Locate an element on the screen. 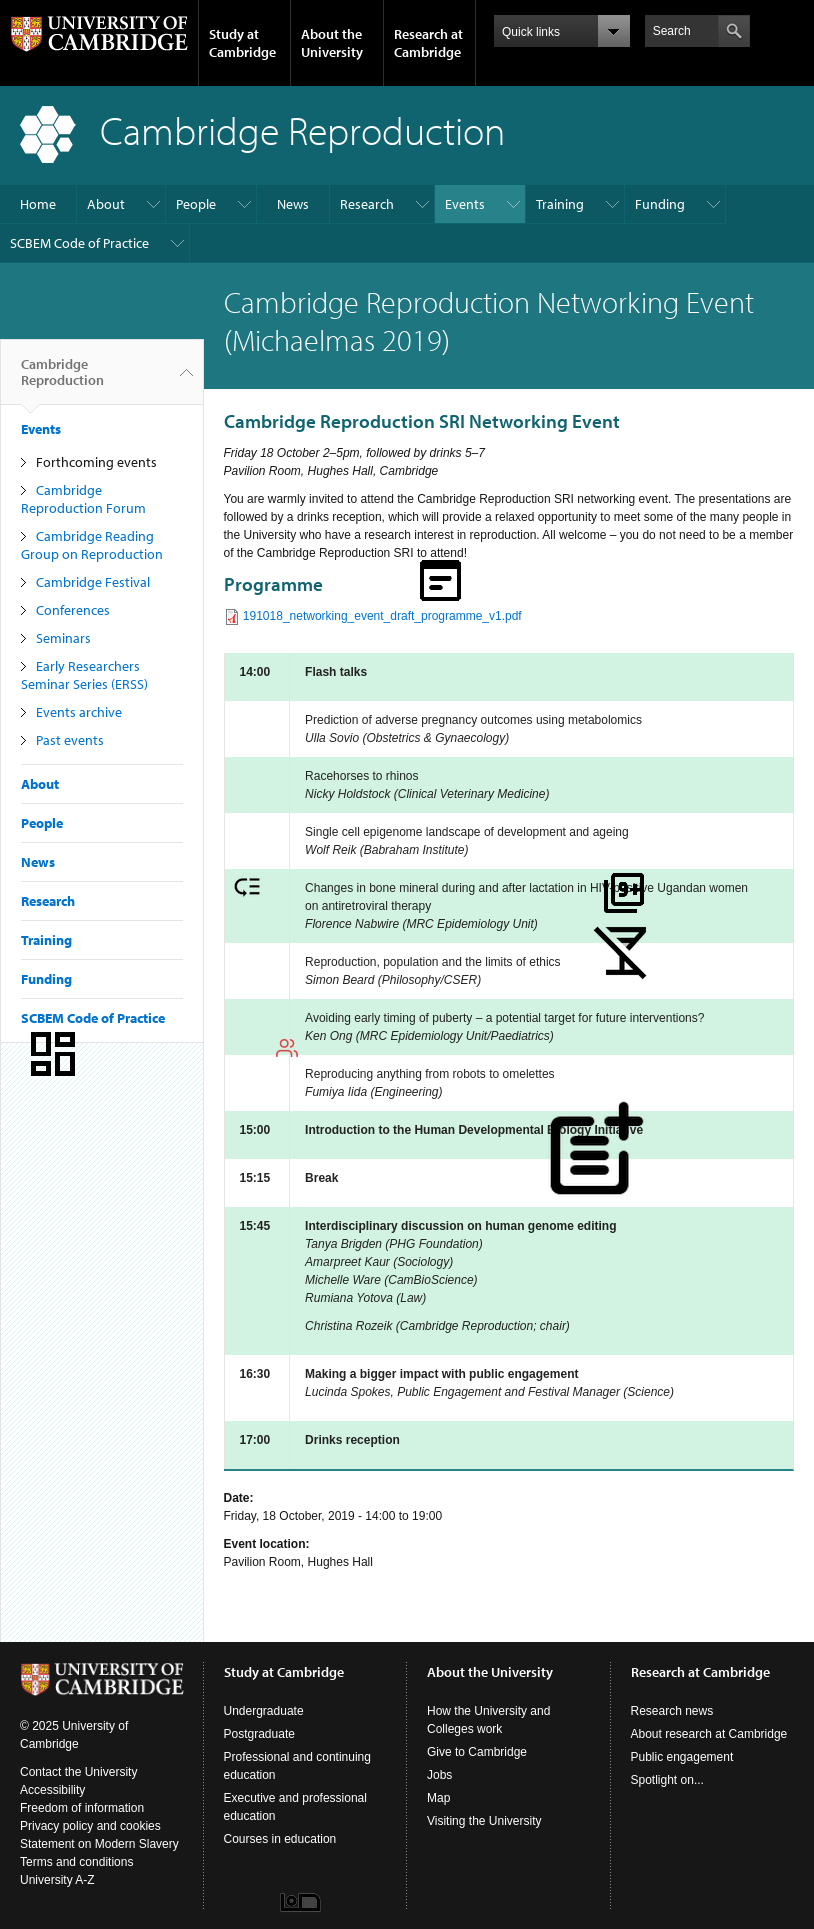 This screenshot has width=814, height=1929. select a first-class or business suite seat is located at coordinates (300, 1902).